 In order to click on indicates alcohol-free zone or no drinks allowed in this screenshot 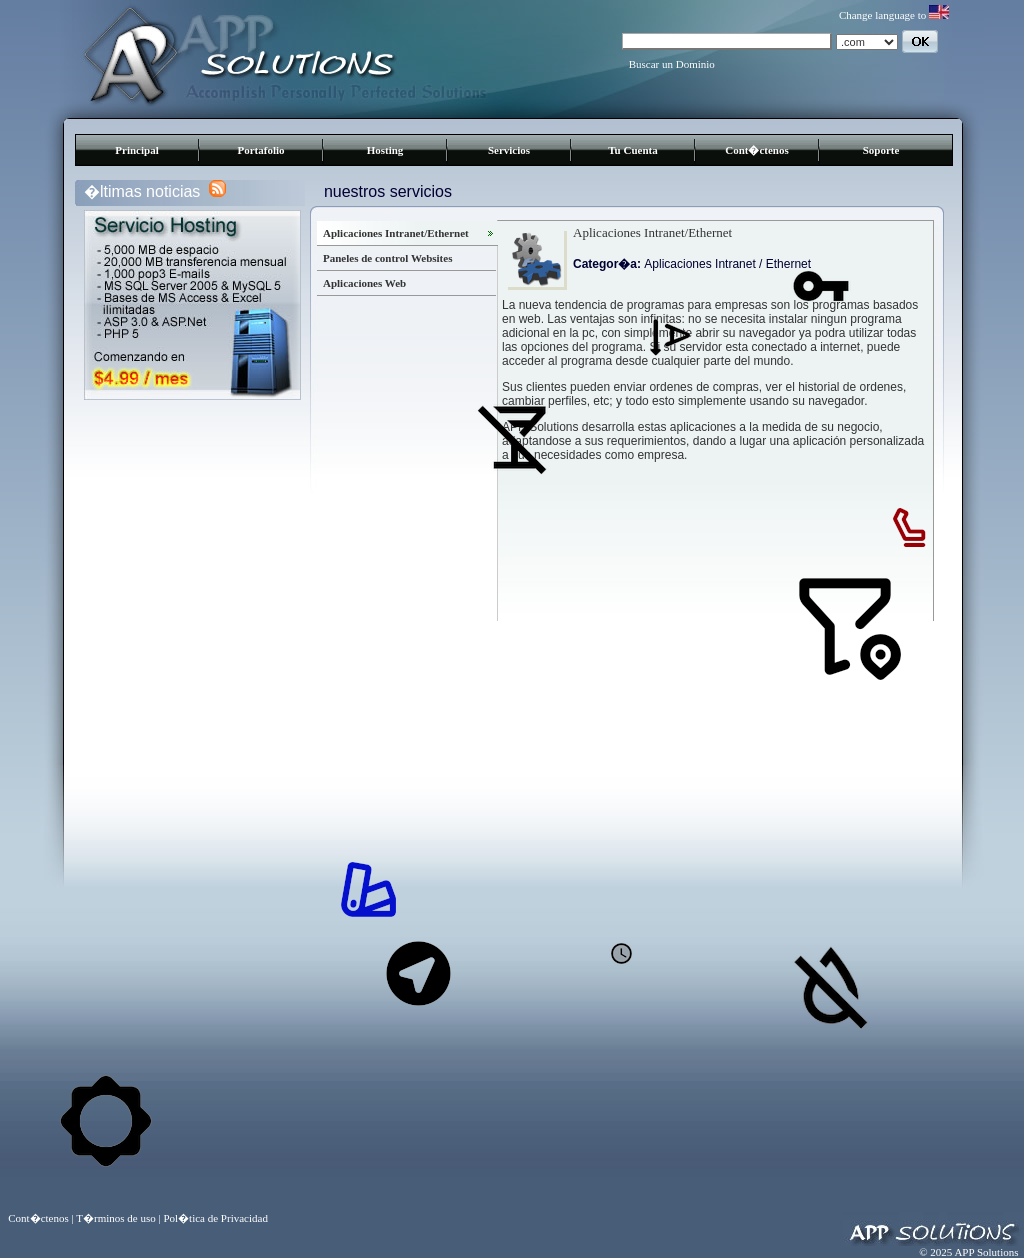, I will do `click(514, 437)`.